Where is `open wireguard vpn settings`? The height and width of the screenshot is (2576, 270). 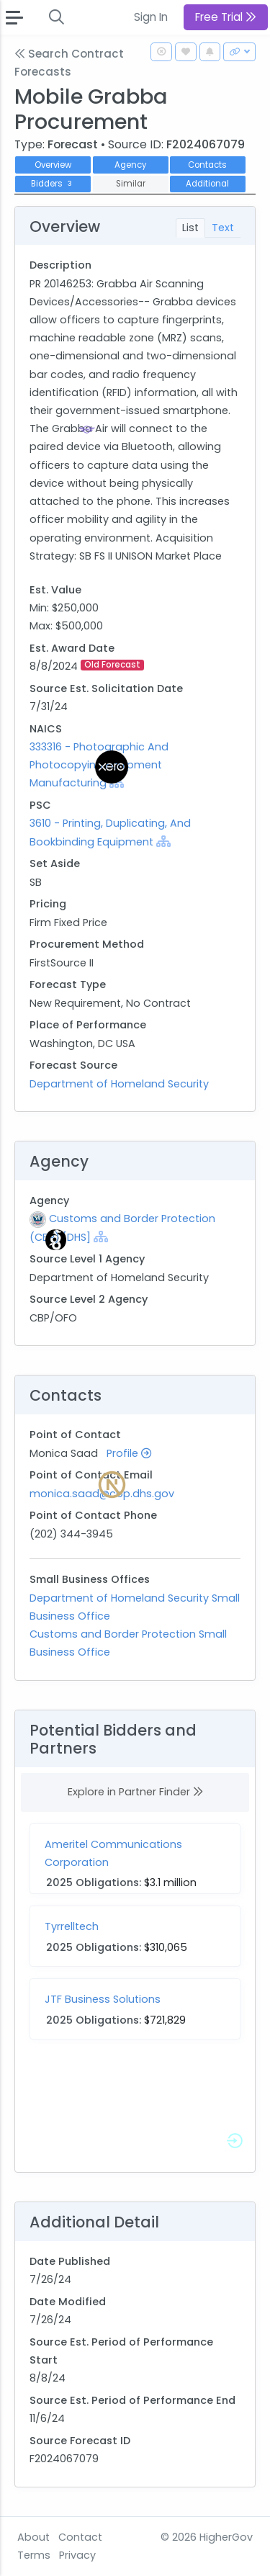
open wireguard vpn settings is located at coordinates (55, 1239).